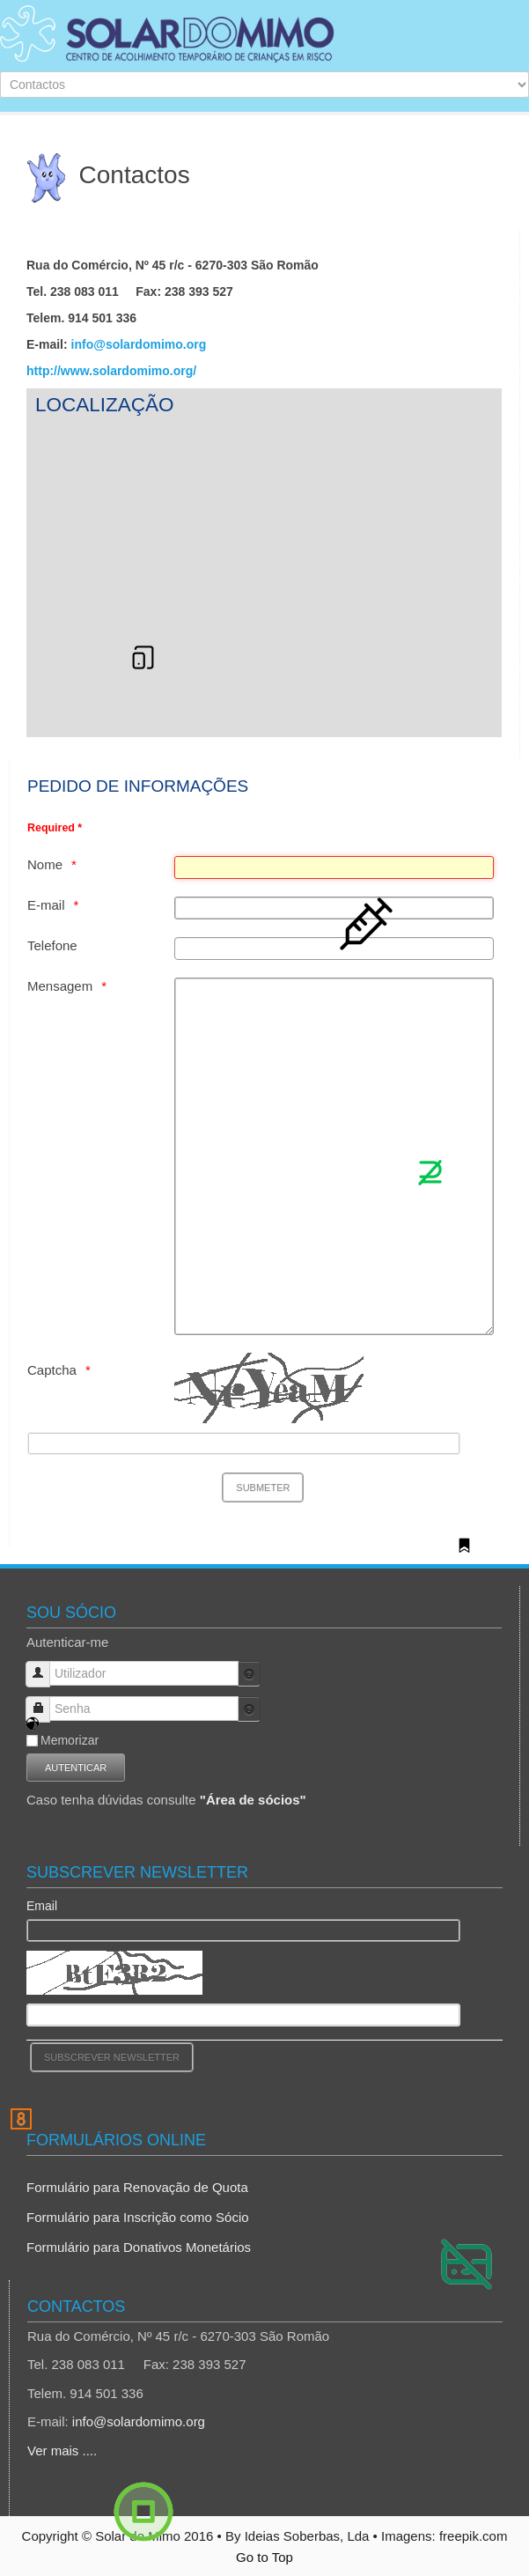 The height and width of the screenshot is (2576, 529). I want to click on indicates "not a superset of" in mathematical notation, so click(430, 1172).